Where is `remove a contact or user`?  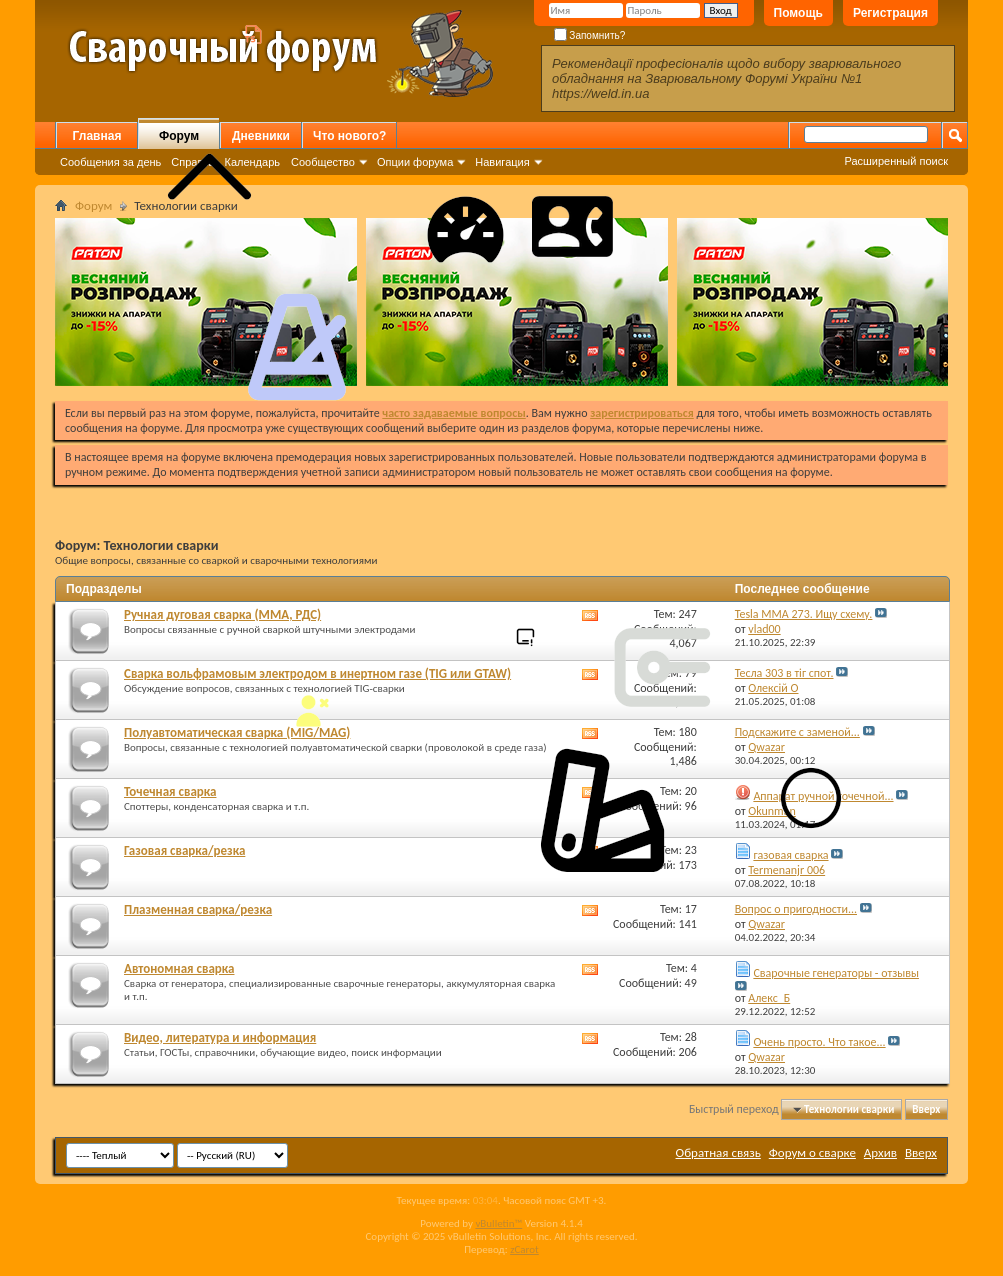
remove a contact or user is located at coordinates (312, 711).